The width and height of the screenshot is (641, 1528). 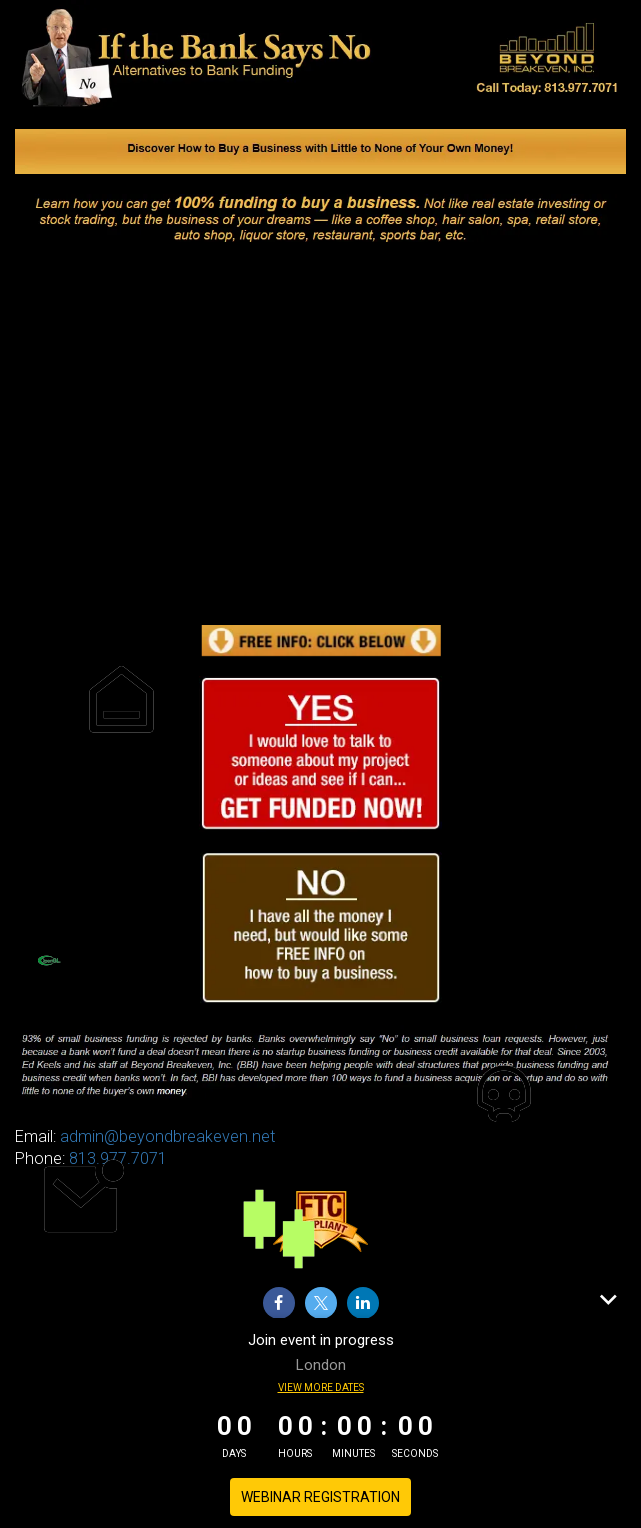 I want to click on view stock market data, so click(x=279, y=1229).